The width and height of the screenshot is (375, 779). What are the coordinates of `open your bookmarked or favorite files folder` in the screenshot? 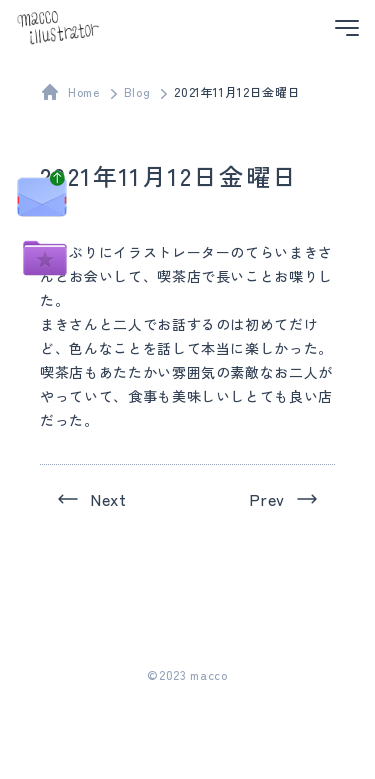 It's located at (45, 258).